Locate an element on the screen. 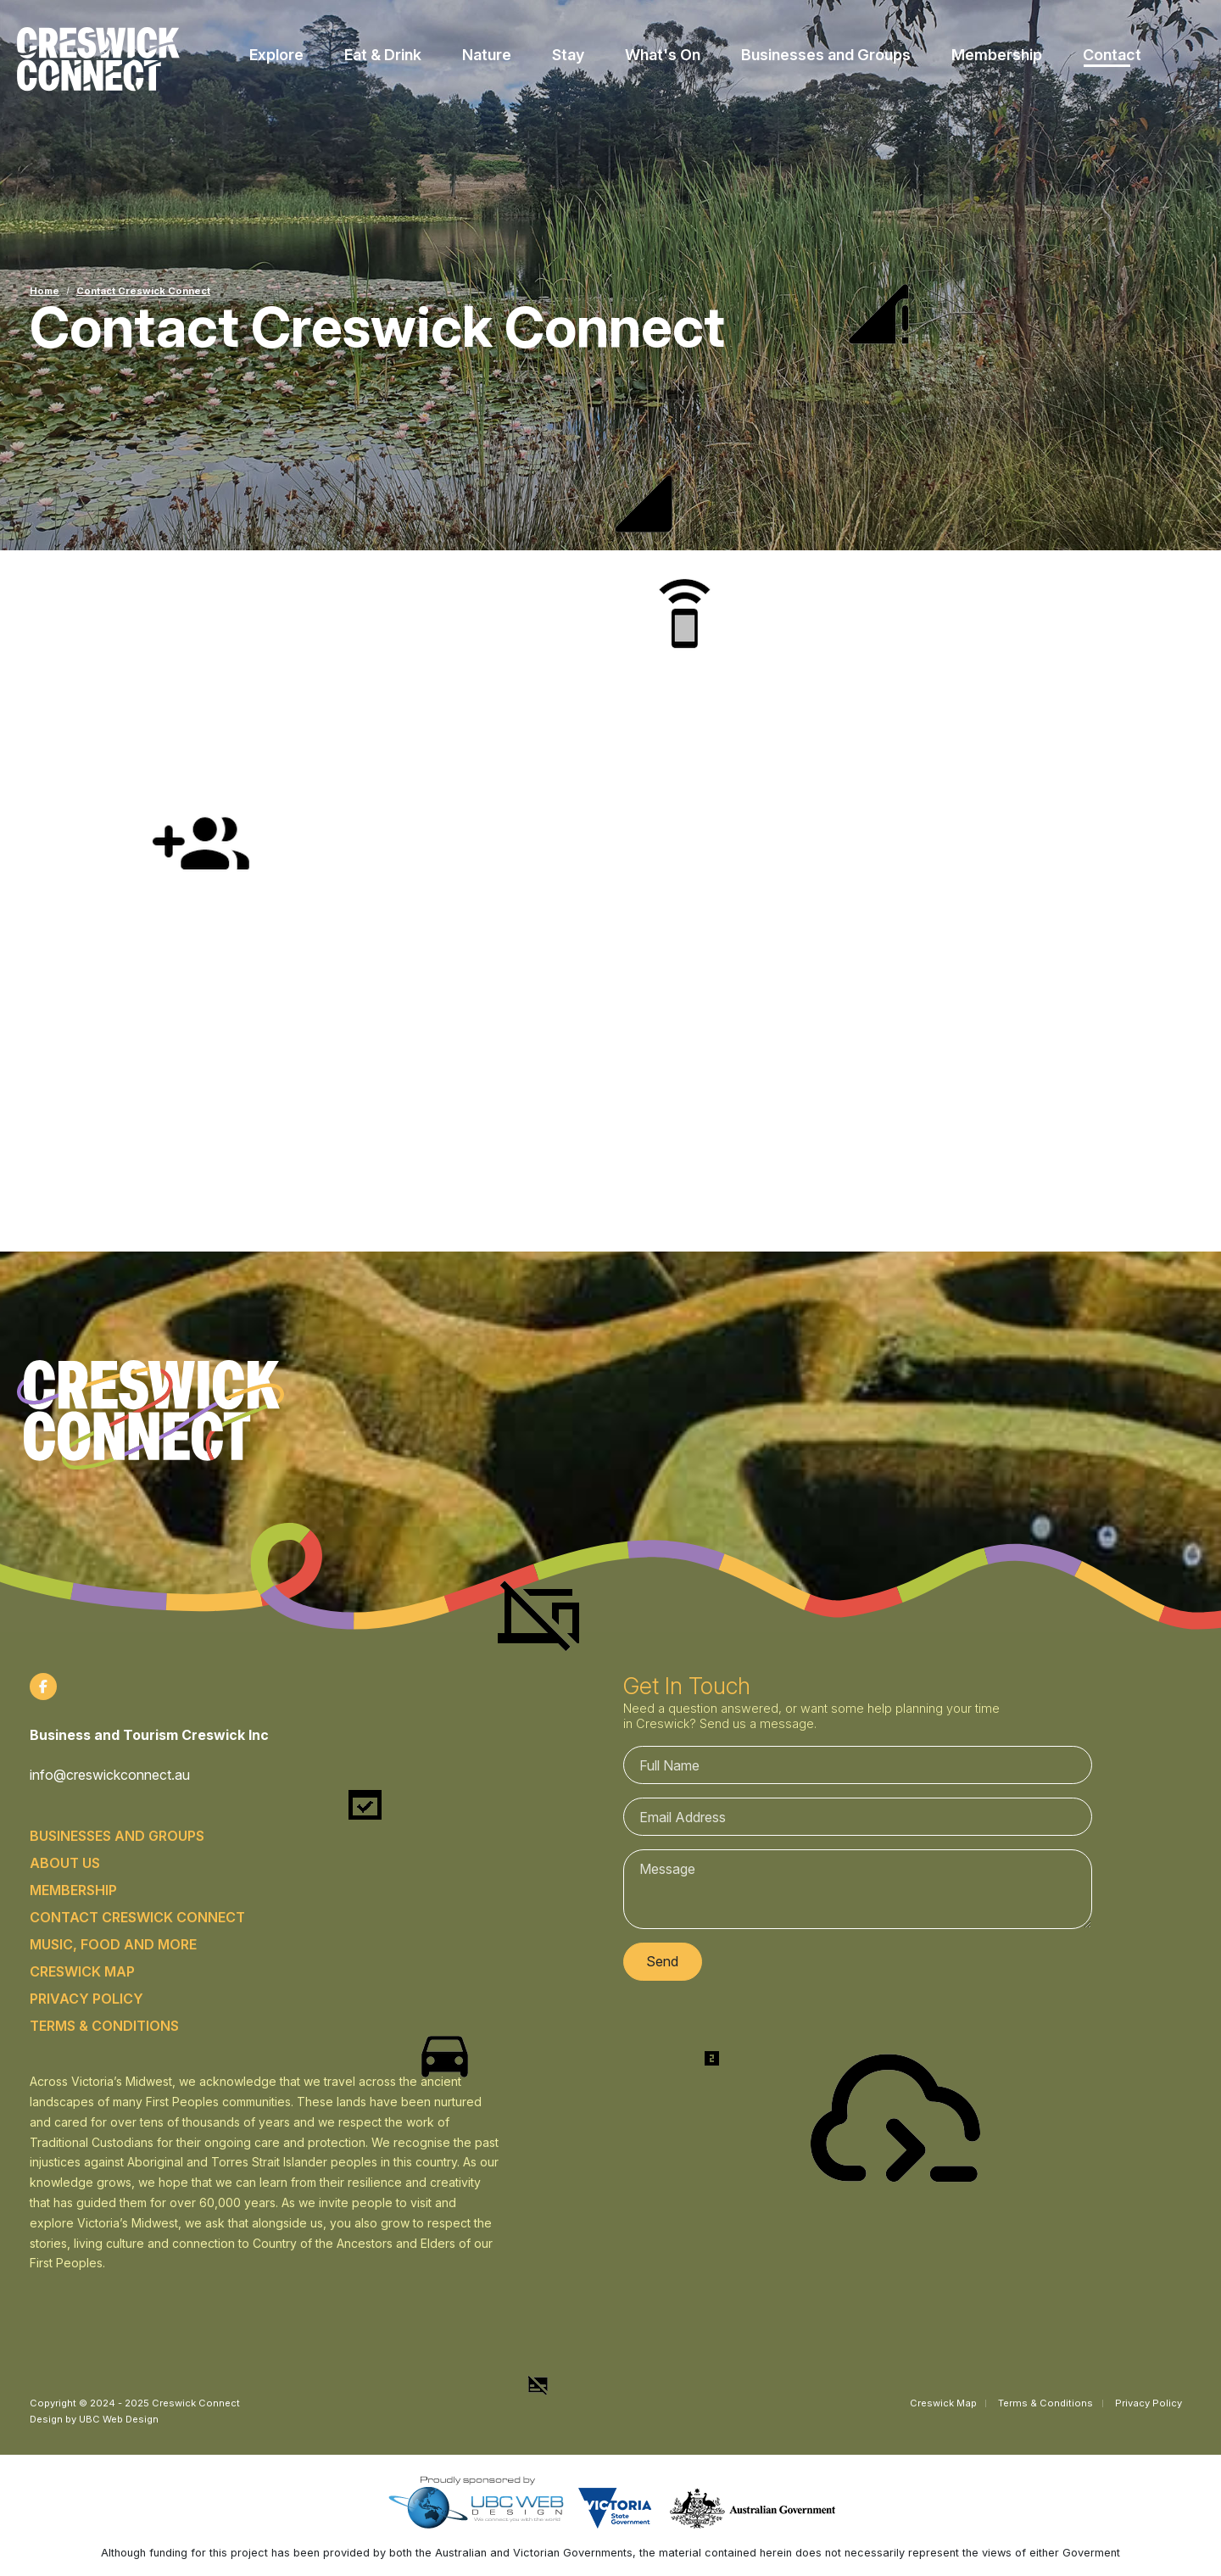  select option number two is located at coordinates (711, 2058).